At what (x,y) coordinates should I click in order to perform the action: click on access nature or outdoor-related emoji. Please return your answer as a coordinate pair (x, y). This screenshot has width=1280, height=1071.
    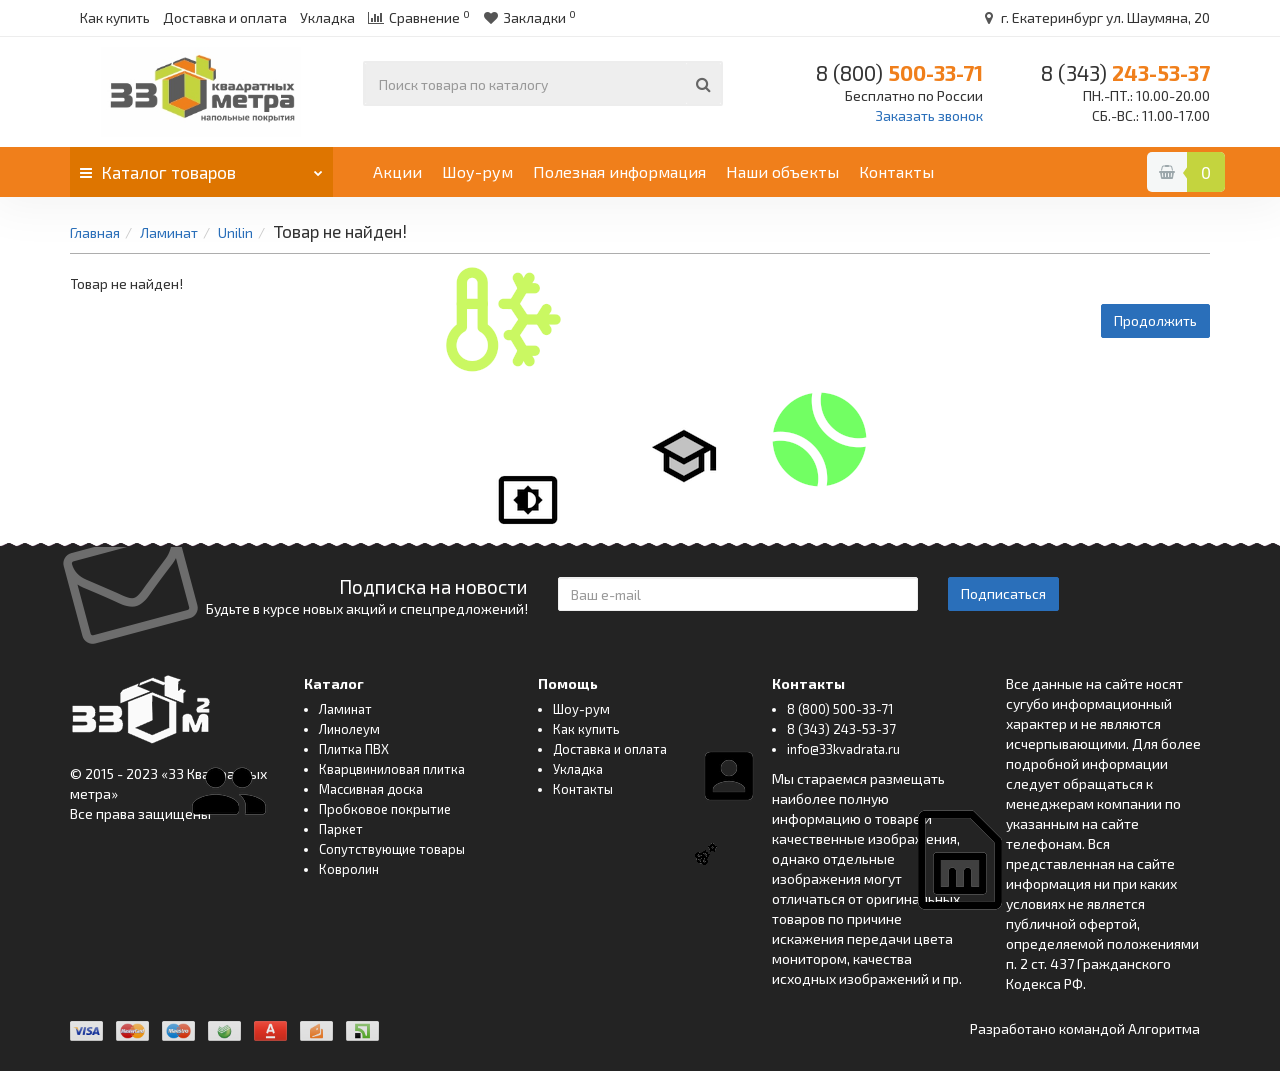
    Looking at the image, I should click on (706, 854).